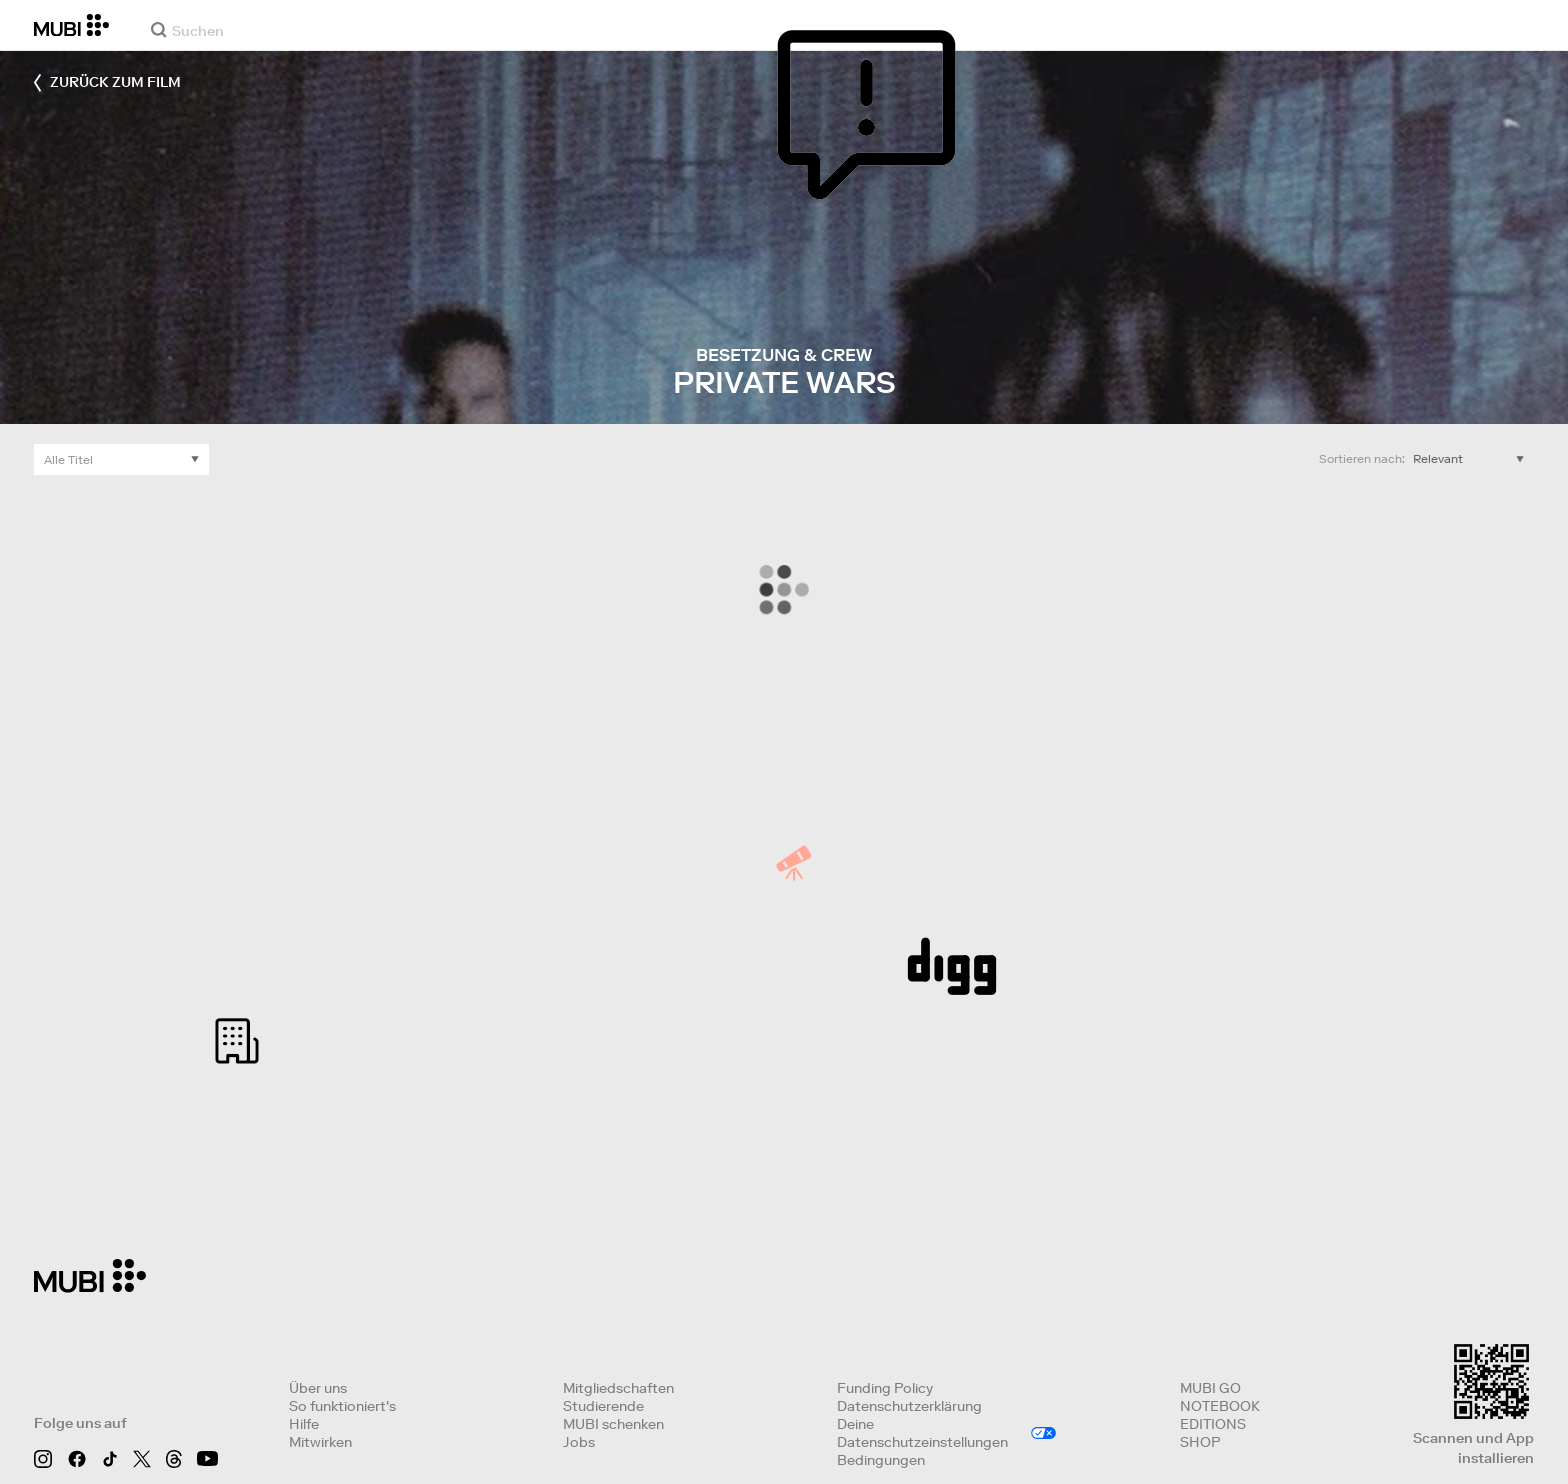  What do you see at coordinates (794, 862) in the screenshot?
I see `explore or discover new content` at bounding box center [794, 862].